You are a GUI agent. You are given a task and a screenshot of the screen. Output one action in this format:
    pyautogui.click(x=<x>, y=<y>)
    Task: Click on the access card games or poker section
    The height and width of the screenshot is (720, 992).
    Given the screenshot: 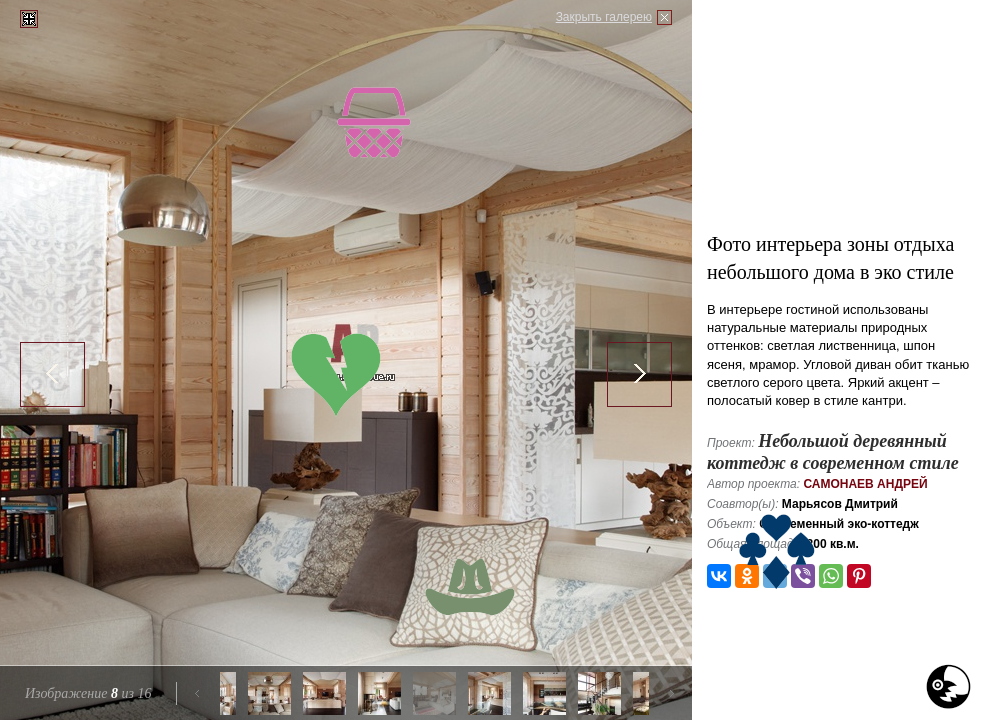 What is the action you would take?
    pyautogui.click(x=776, y=551)
    